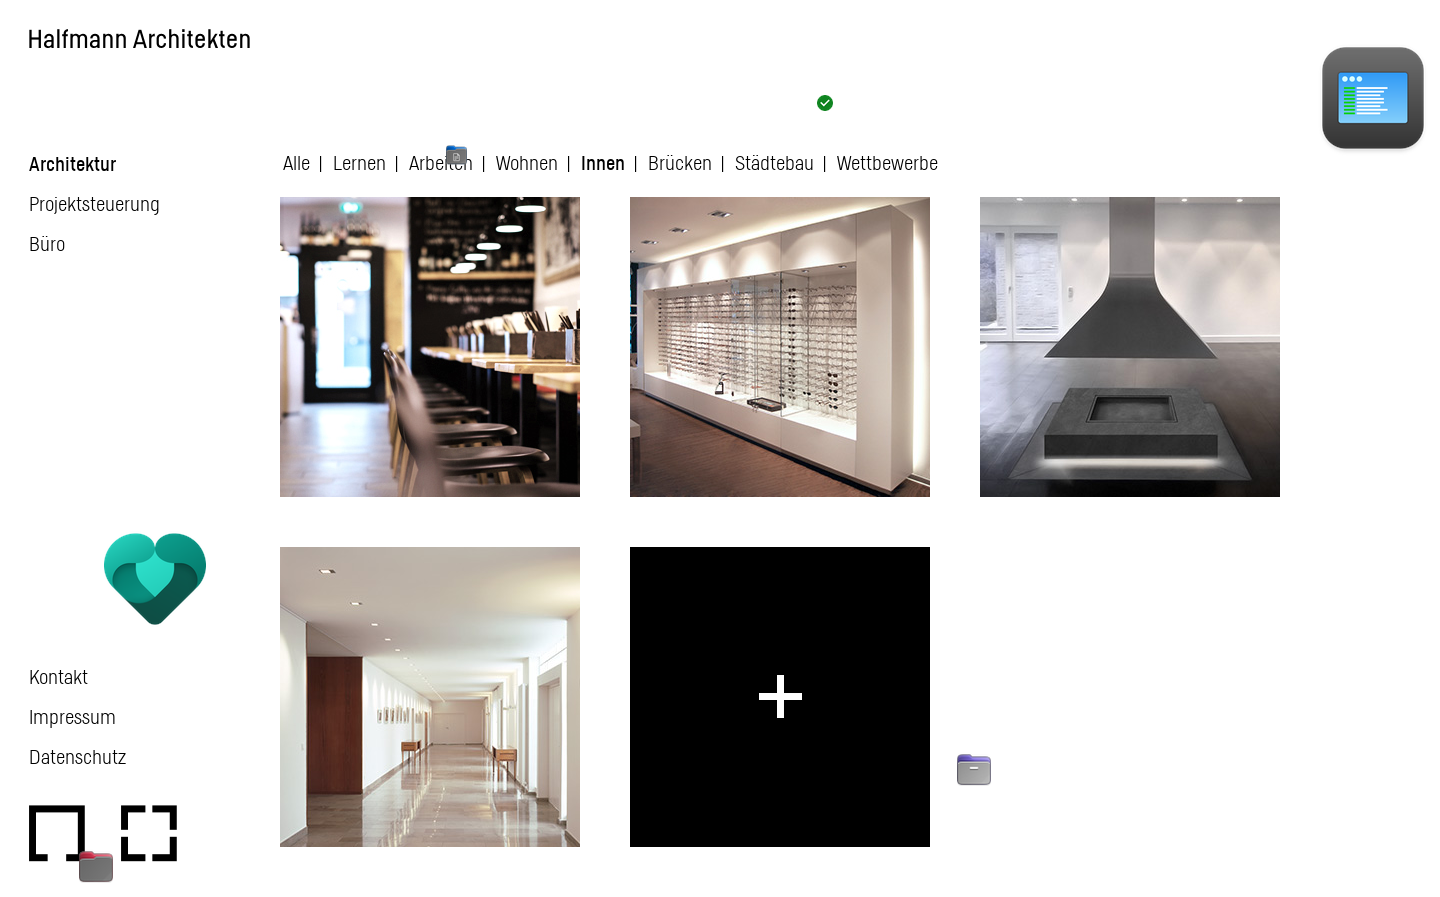 This screenshot has width=1440, height=897. Describe the element at coordinates (1373, 98) in the screenshot. I see `open system startup preferences` at that location.